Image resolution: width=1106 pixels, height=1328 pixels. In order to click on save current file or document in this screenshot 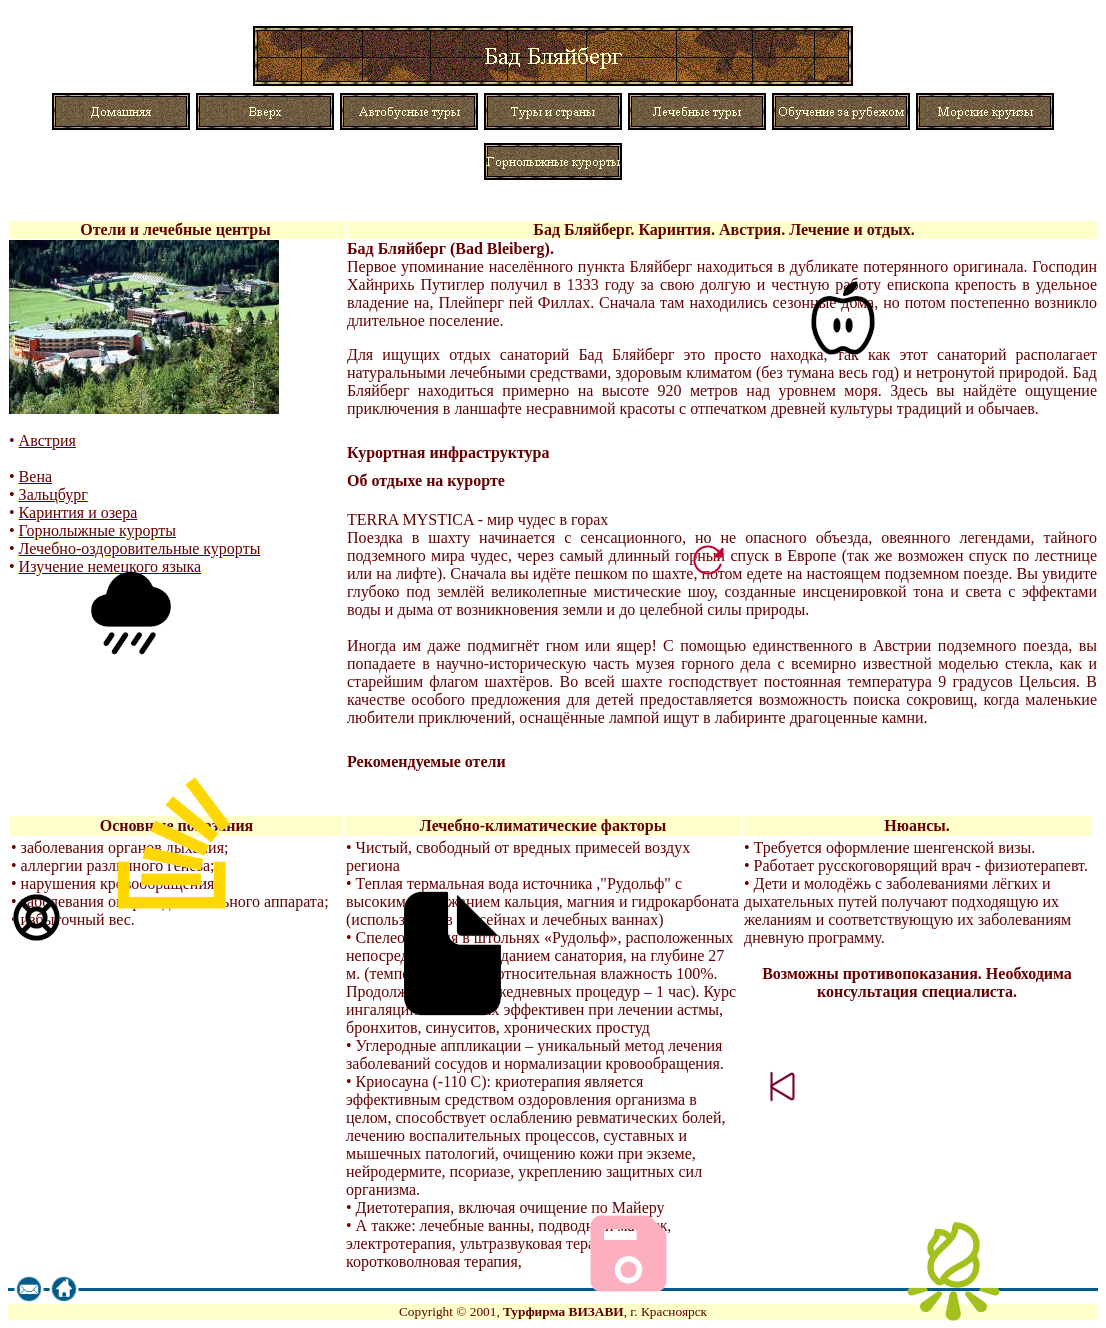, I will do `click(628, 1253)`.